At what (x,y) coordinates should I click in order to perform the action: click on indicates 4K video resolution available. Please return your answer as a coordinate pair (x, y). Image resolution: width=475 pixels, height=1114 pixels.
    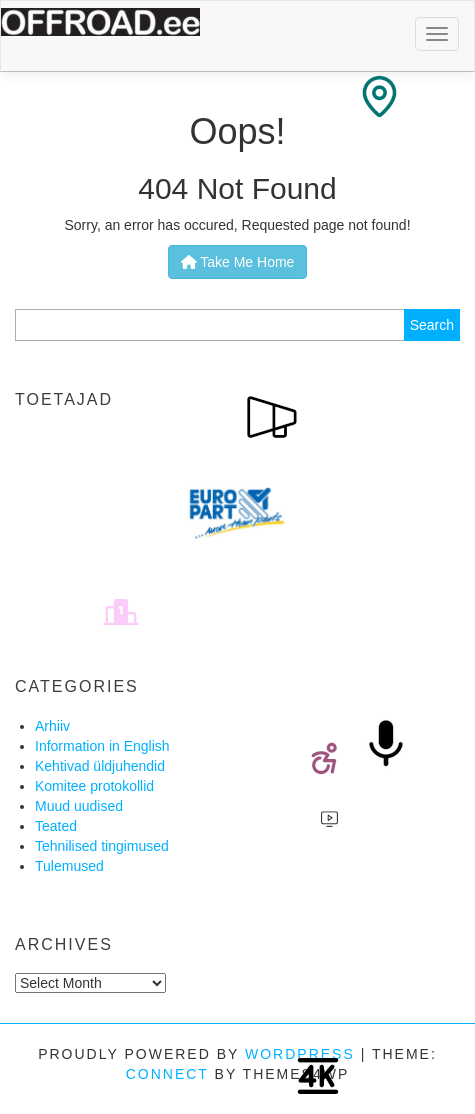
    Looking at the image, I should click on (318, 1076).